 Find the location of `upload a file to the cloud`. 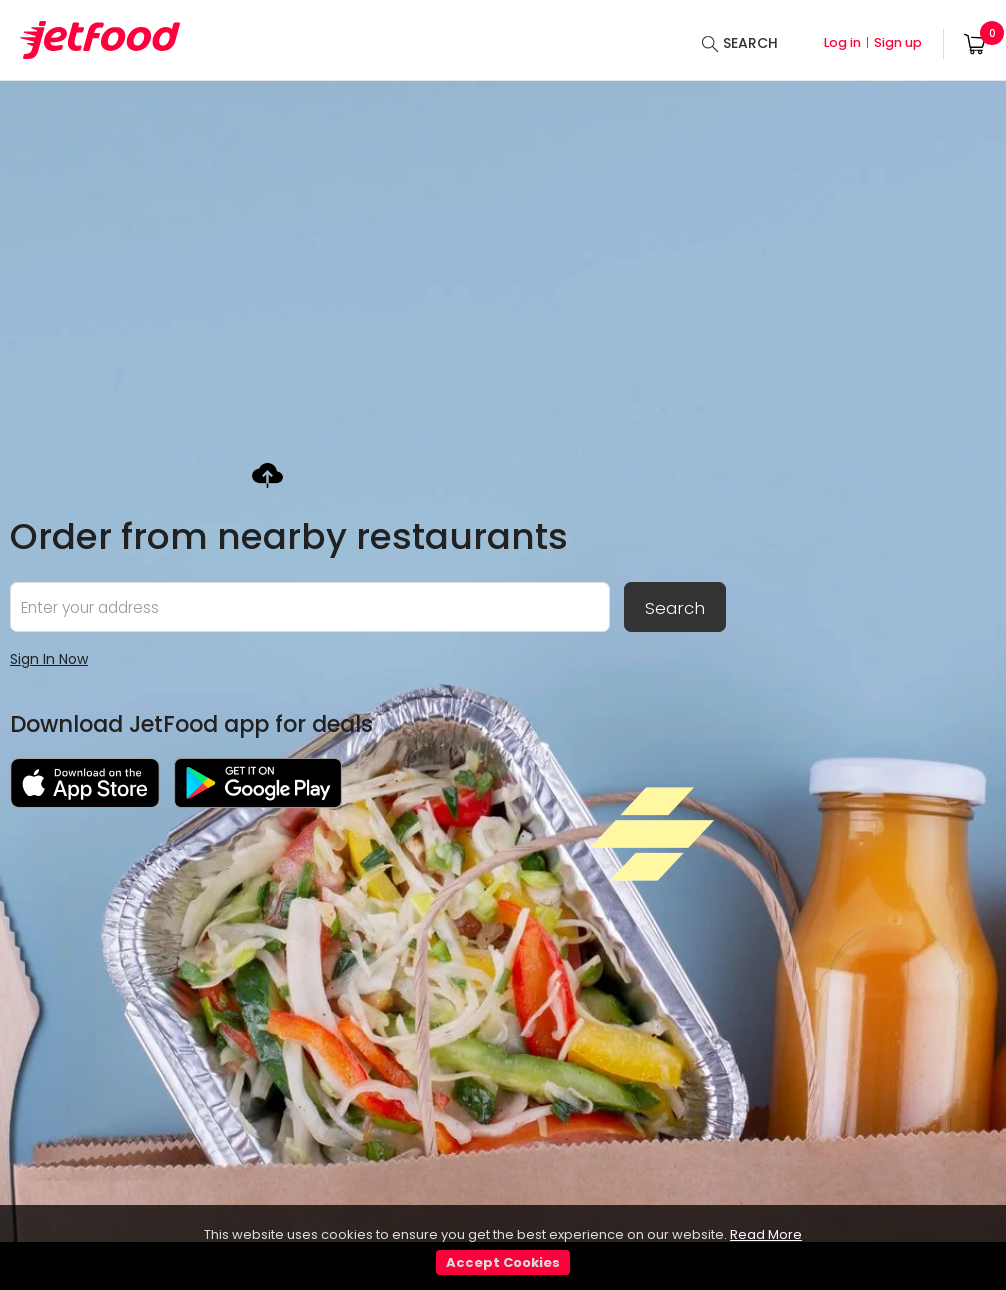

upload a file to the cloud is located at coordinates (267, 475).